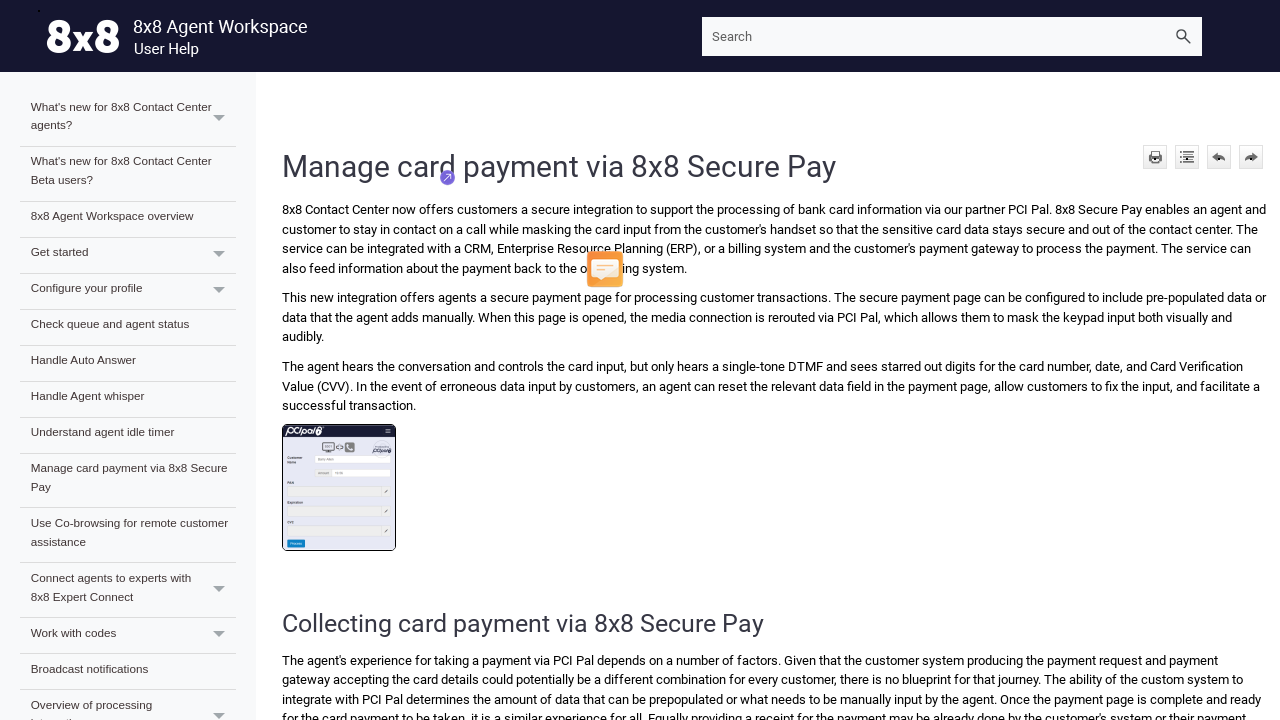 Image resolution: width=1280 pixels, height=720 pixels. Describe the element at coordinates (447, 177) in the screenshot. I see `indicates a symbolic link or shortcut to another file` at that location.